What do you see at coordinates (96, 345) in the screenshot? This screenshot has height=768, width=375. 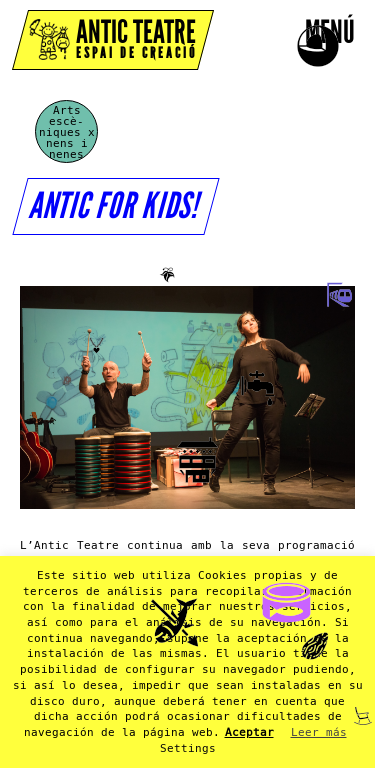 I see `view jewelry or accessories collection` at bounding box center [96, 345].